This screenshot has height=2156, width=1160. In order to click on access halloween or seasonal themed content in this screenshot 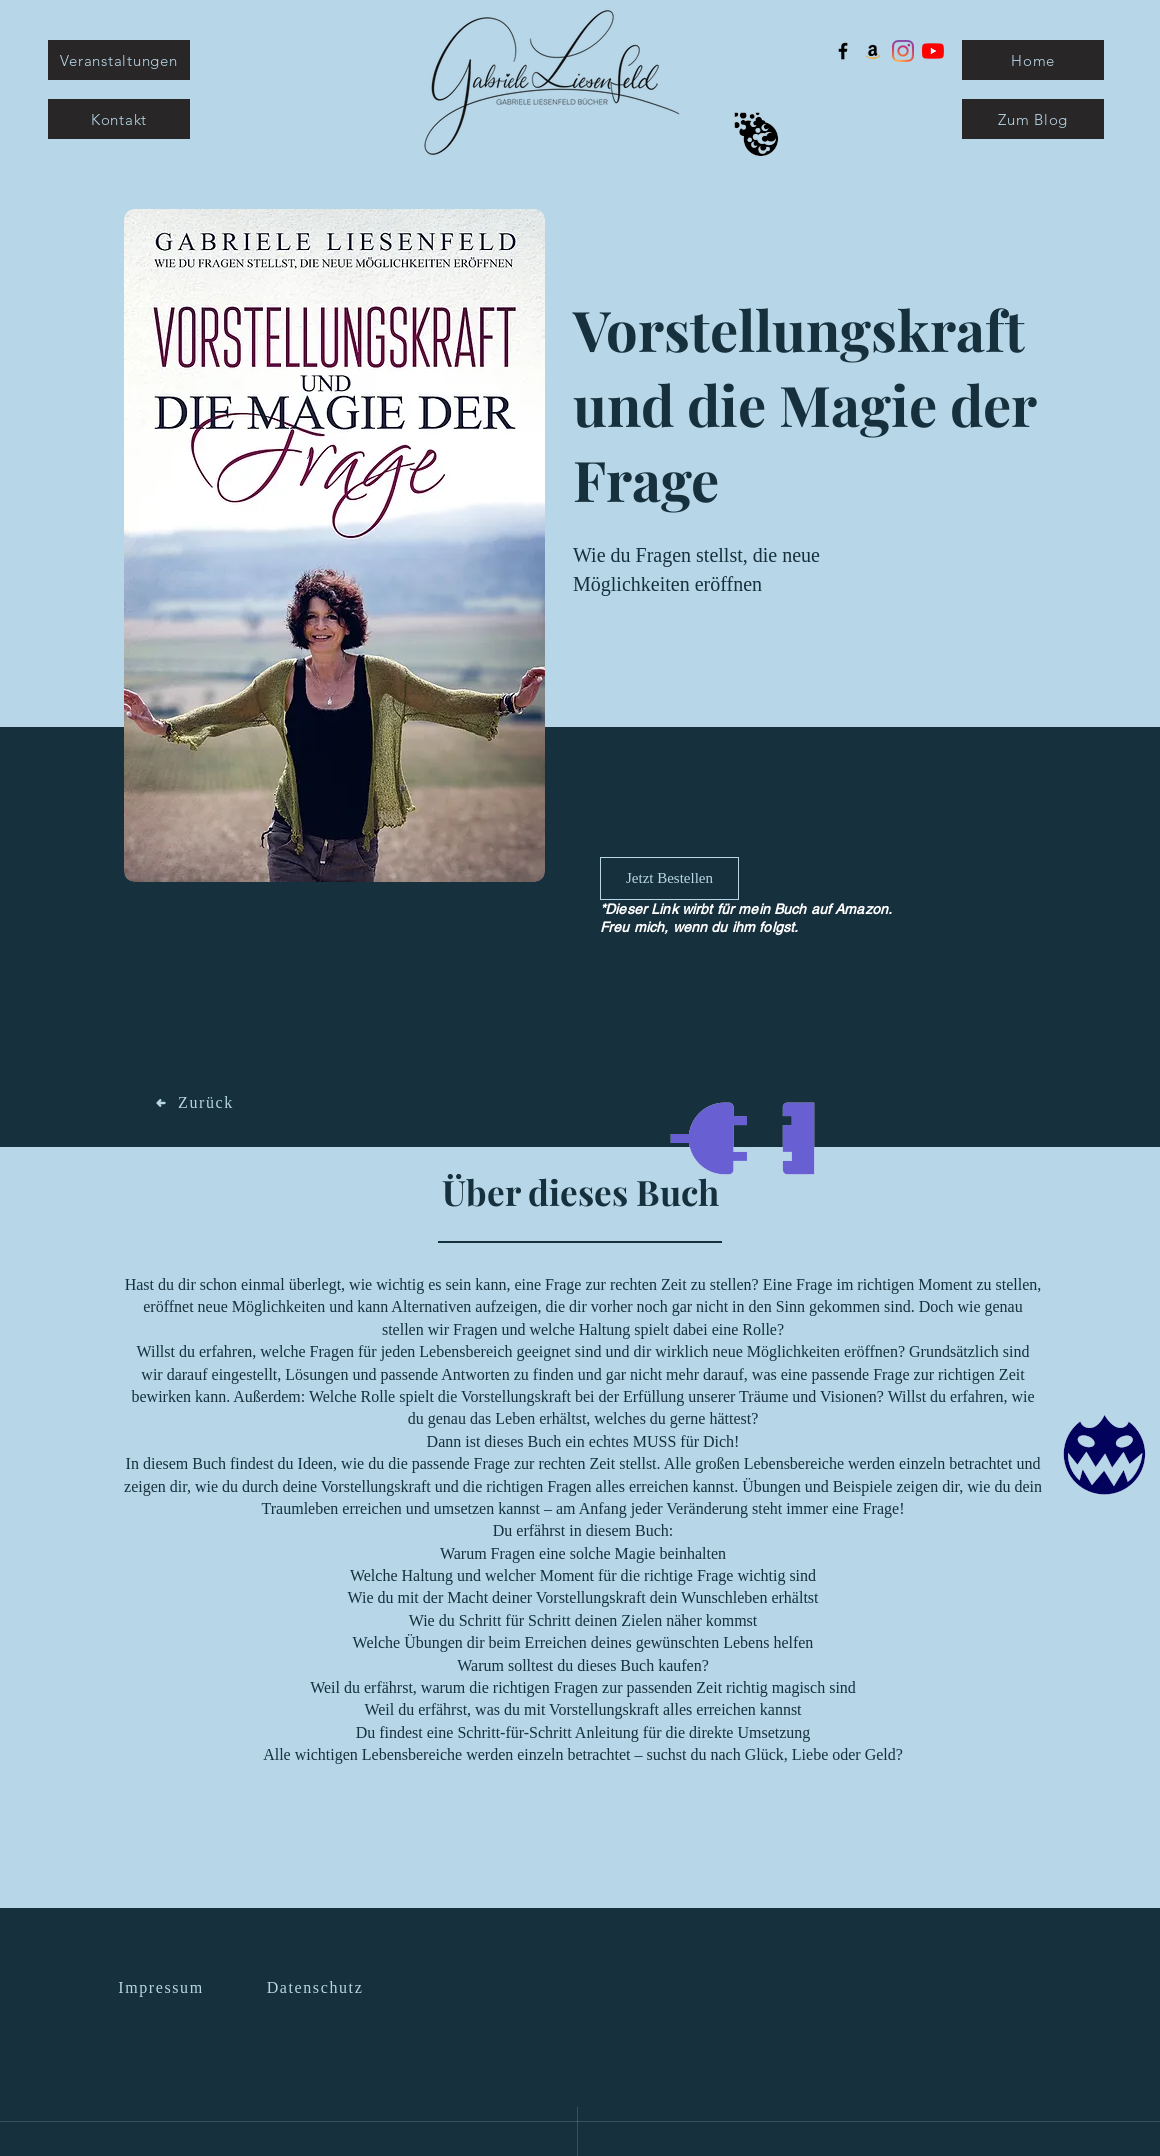, I will do `click(1104, 1456)`.